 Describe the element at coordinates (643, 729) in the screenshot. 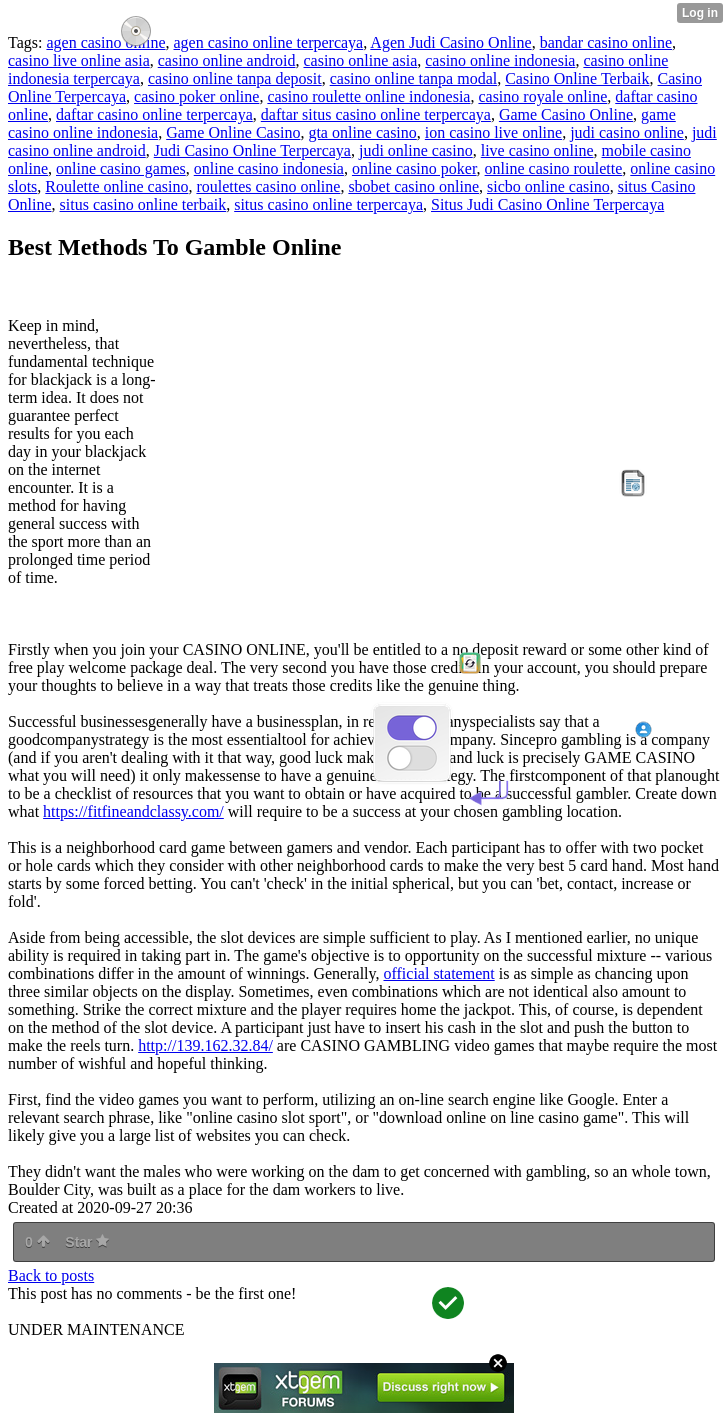

I see `view user profile information` at that location.